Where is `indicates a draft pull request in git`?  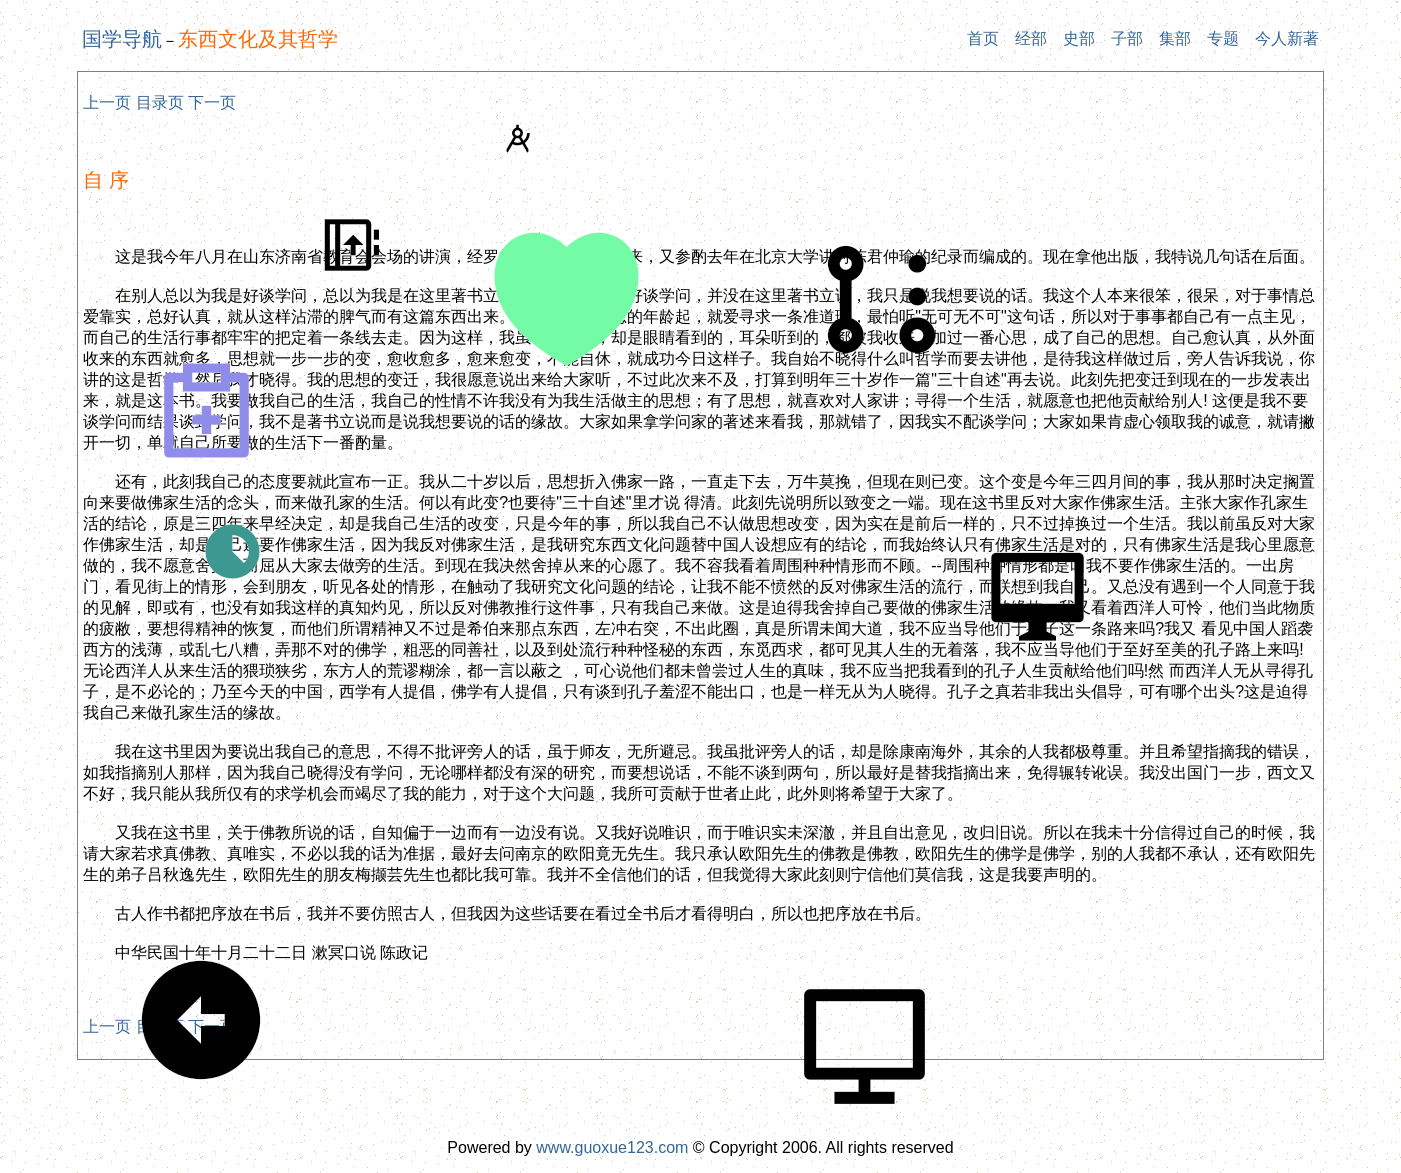 indicates a draft pull request in git is located at coordinates (881, 299).